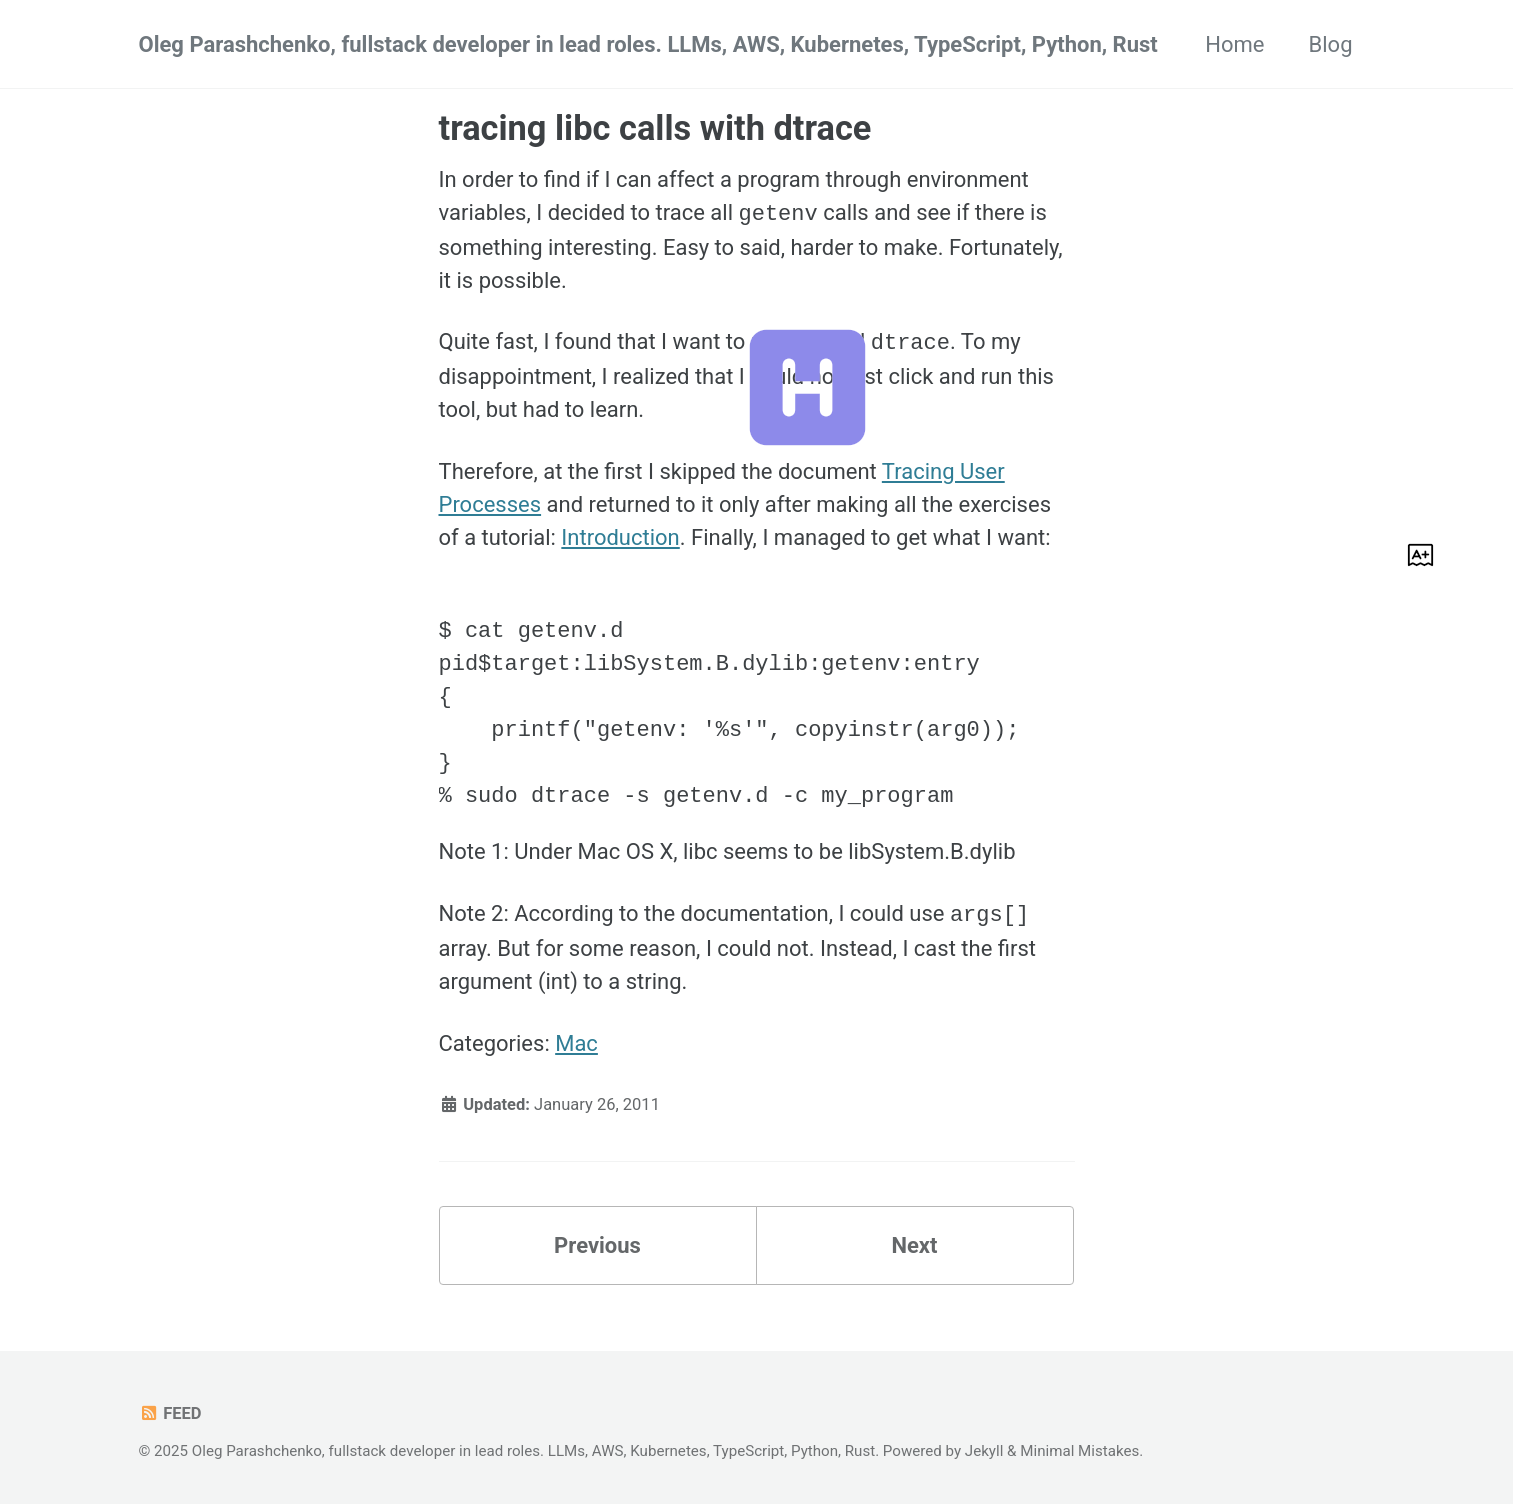 This screenshot has height=1504, width=1513. I want to click on view exam or test results, so click(1420, 554).